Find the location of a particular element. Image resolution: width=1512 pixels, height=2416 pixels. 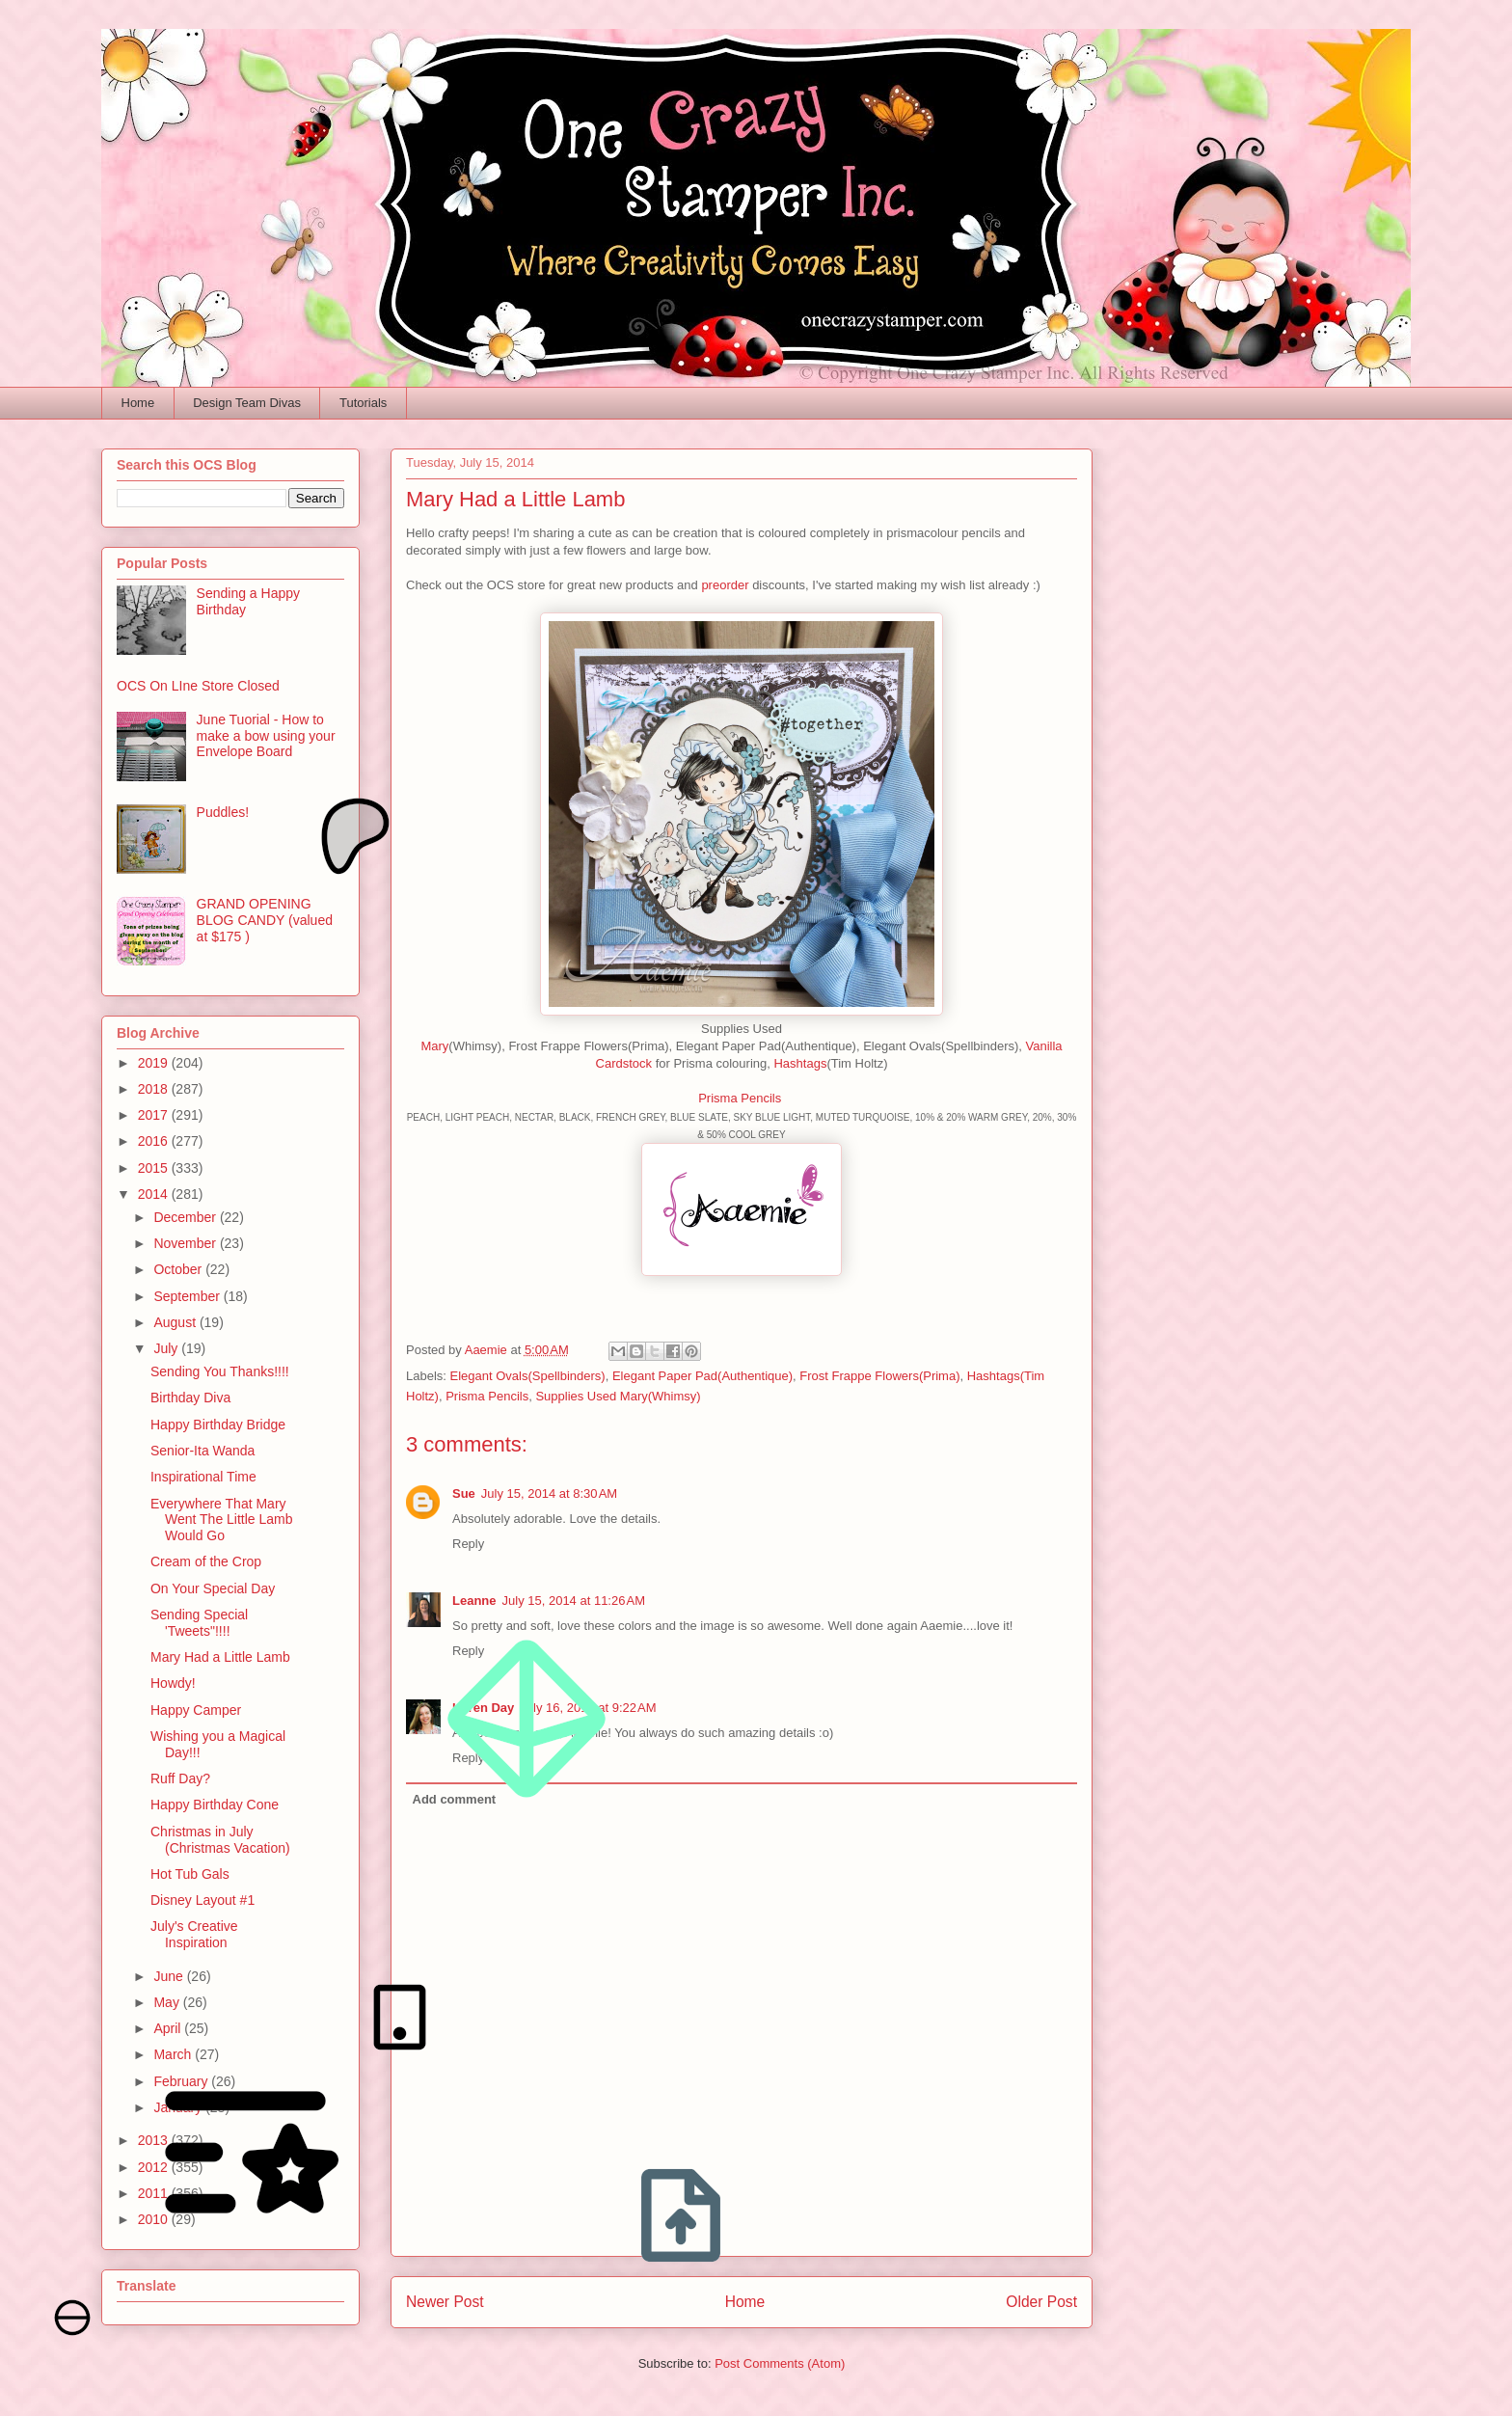

toggle between light and dark mode is located at coordinates (72, 2318).